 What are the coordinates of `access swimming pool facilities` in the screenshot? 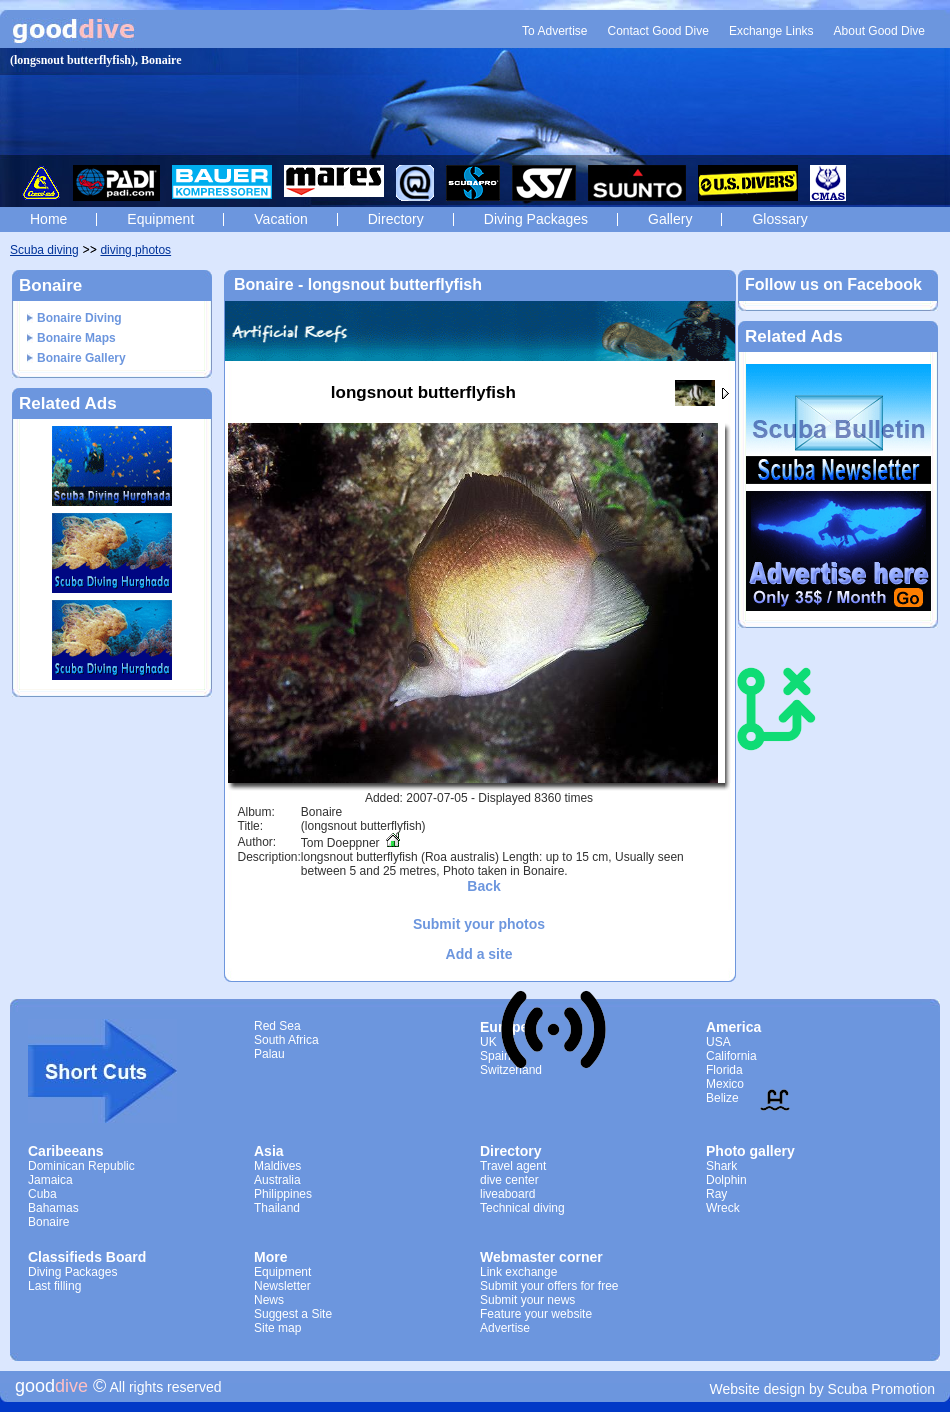 It's located at (775, 1100).